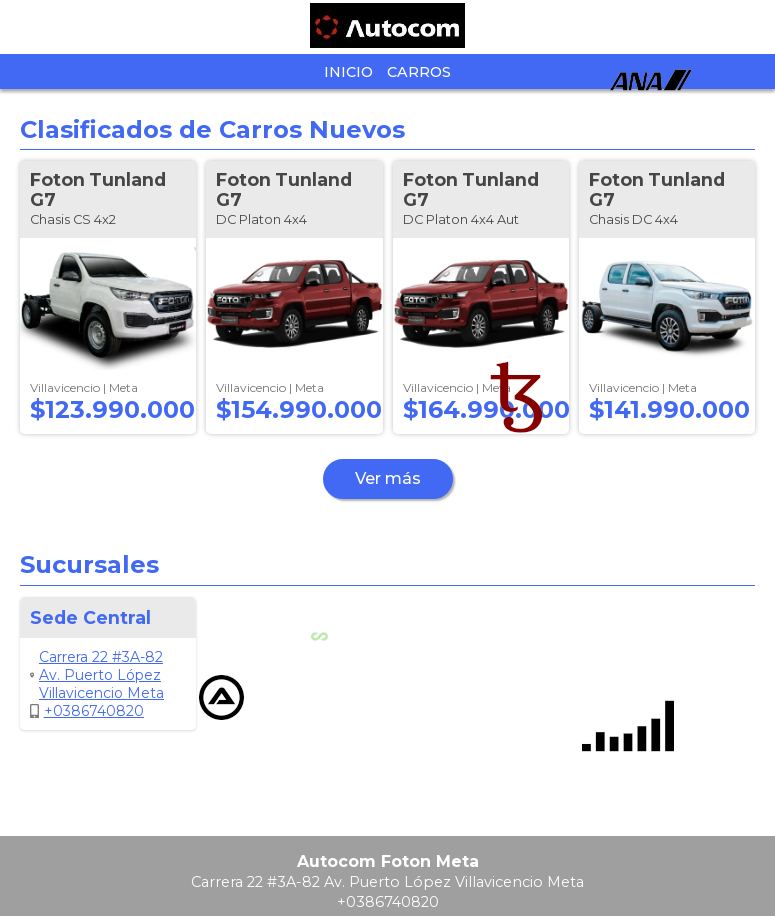  What do you see at coordinates (651, 80) in the screenshot?
I see `ANA (All Nippon Airways) airline logo` at bounding box center [651, 80].